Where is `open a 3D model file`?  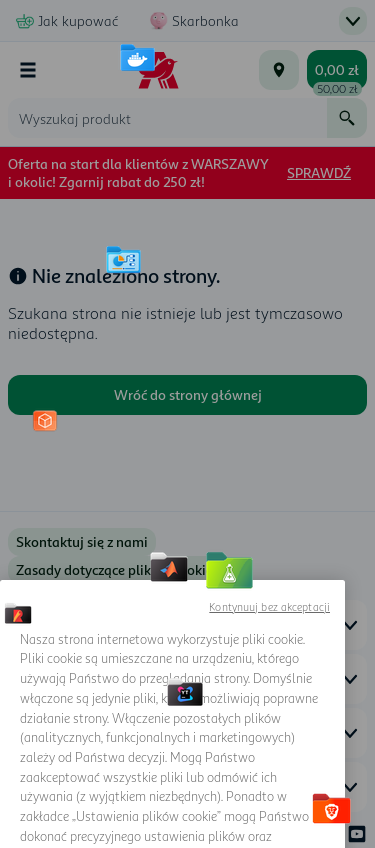 open a 3D model file is located at coordinates (45, 420).